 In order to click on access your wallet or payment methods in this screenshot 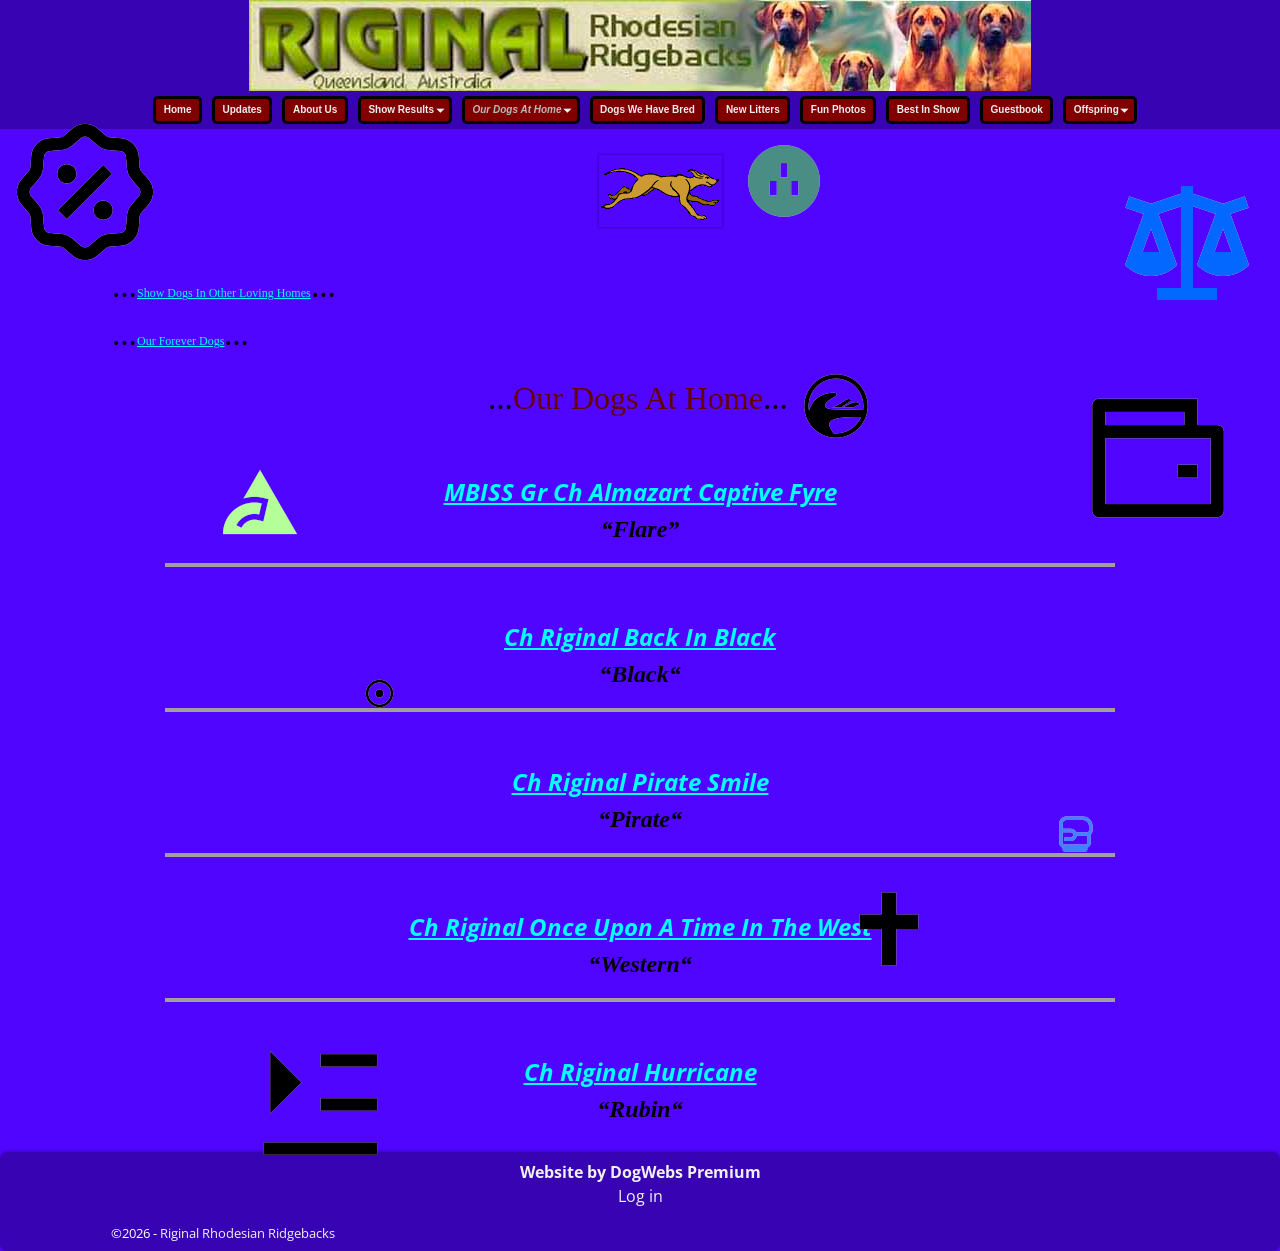, I will do `click(1158, 458)`.